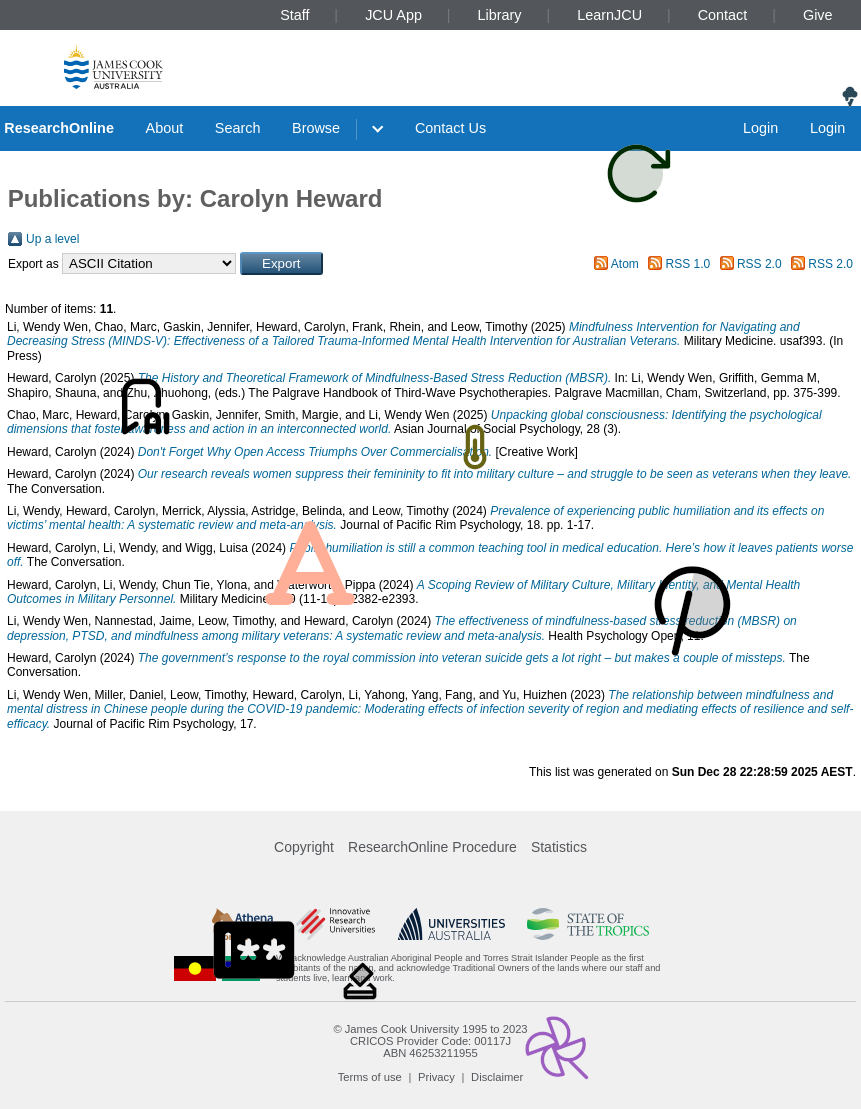  Describe the element at coordinates (360, 981) in the screenshot. I see `cast your vote or submit a ballot` at that location.